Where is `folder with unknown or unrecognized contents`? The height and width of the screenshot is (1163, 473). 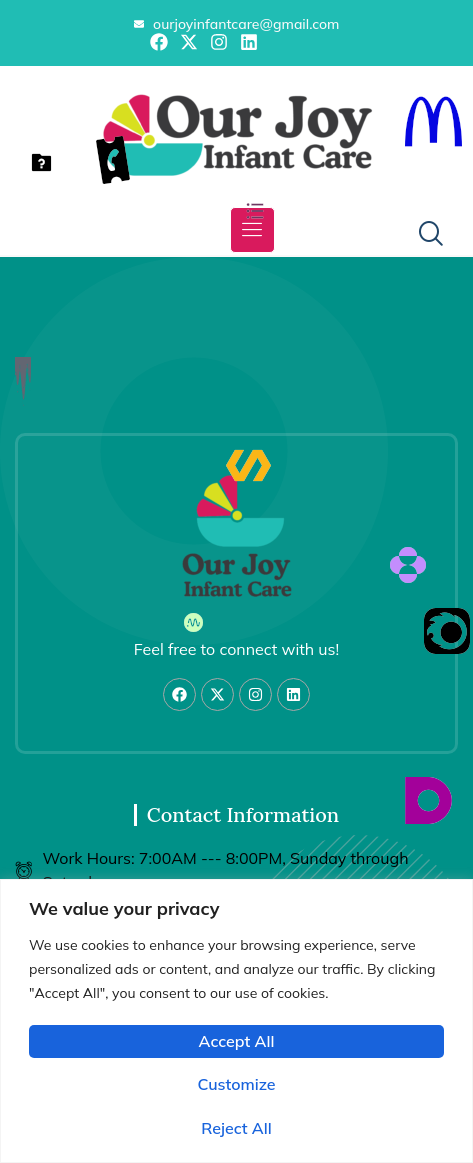 folder with unknown or unrecognized contents is located at coordinates (41, 162).